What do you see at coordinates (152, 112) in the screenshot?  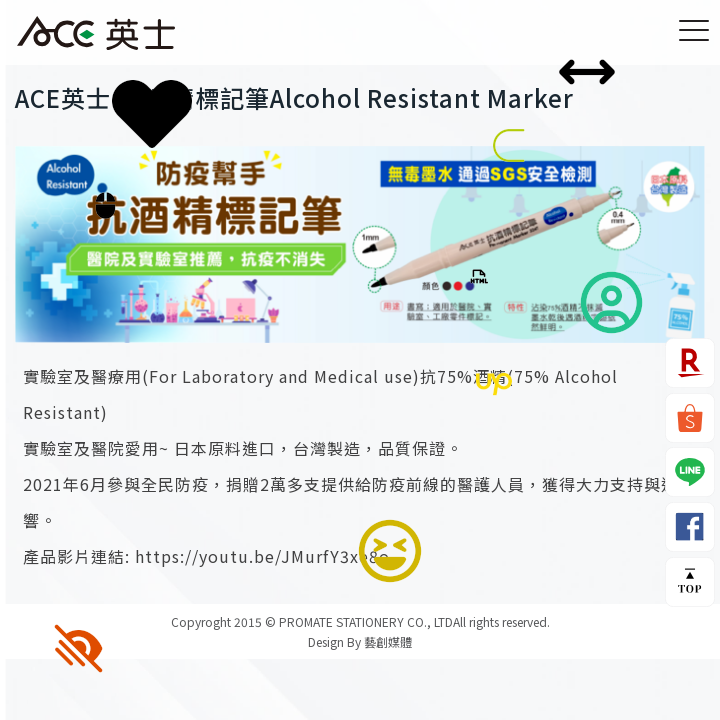 I see `add to favorites` at bounding box center [152, 112].